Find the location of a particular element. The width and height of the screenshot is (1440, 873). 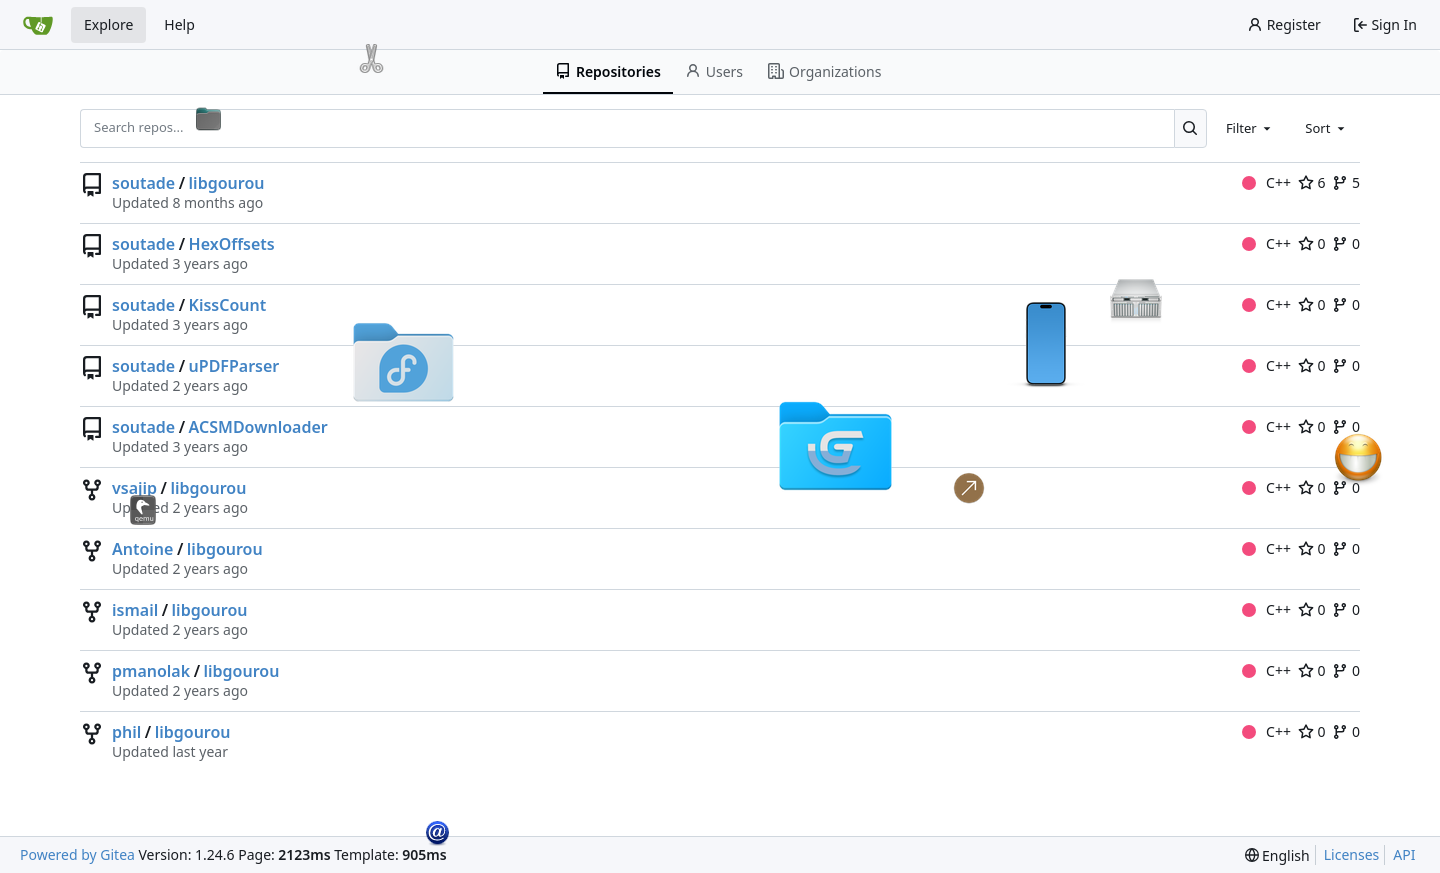

open folder to view contents is located at coordinates (208, 118).